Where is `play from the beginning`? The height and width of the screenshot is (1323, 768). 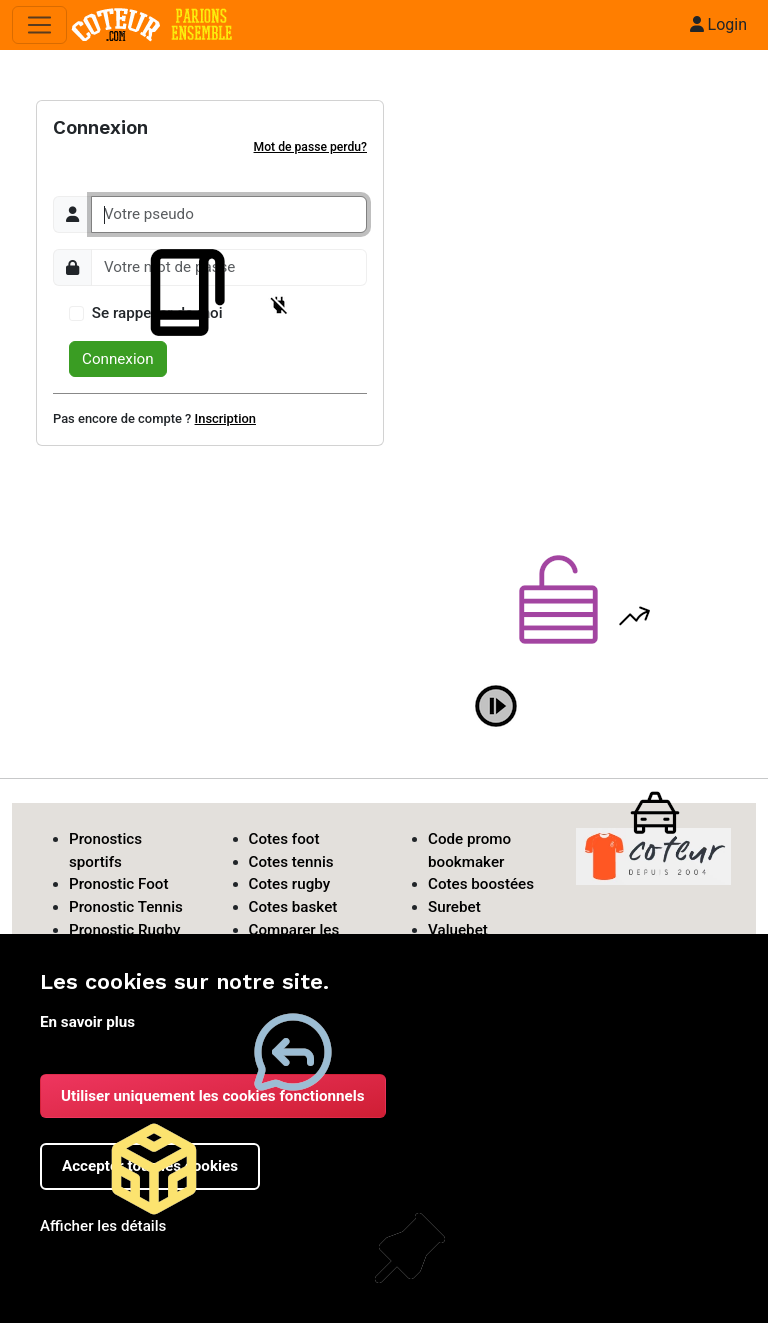 play from the beginning is located at coordinates (496, 706).